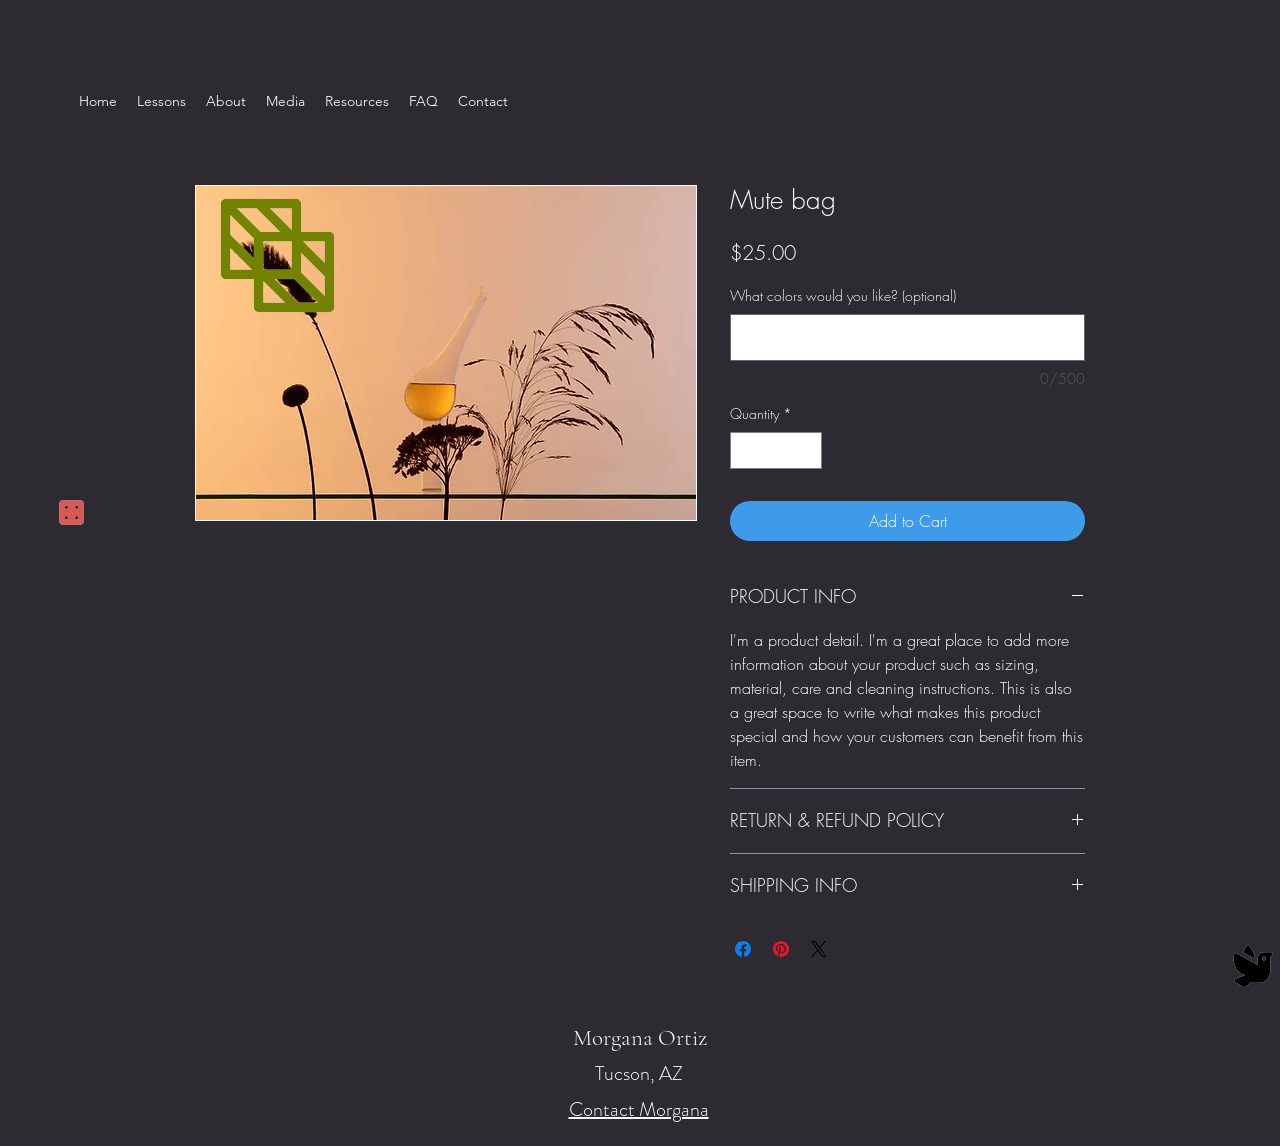 The image size is (1280, 1146). I want to click on exclude overlapping areas from selection, so click(277, 255).